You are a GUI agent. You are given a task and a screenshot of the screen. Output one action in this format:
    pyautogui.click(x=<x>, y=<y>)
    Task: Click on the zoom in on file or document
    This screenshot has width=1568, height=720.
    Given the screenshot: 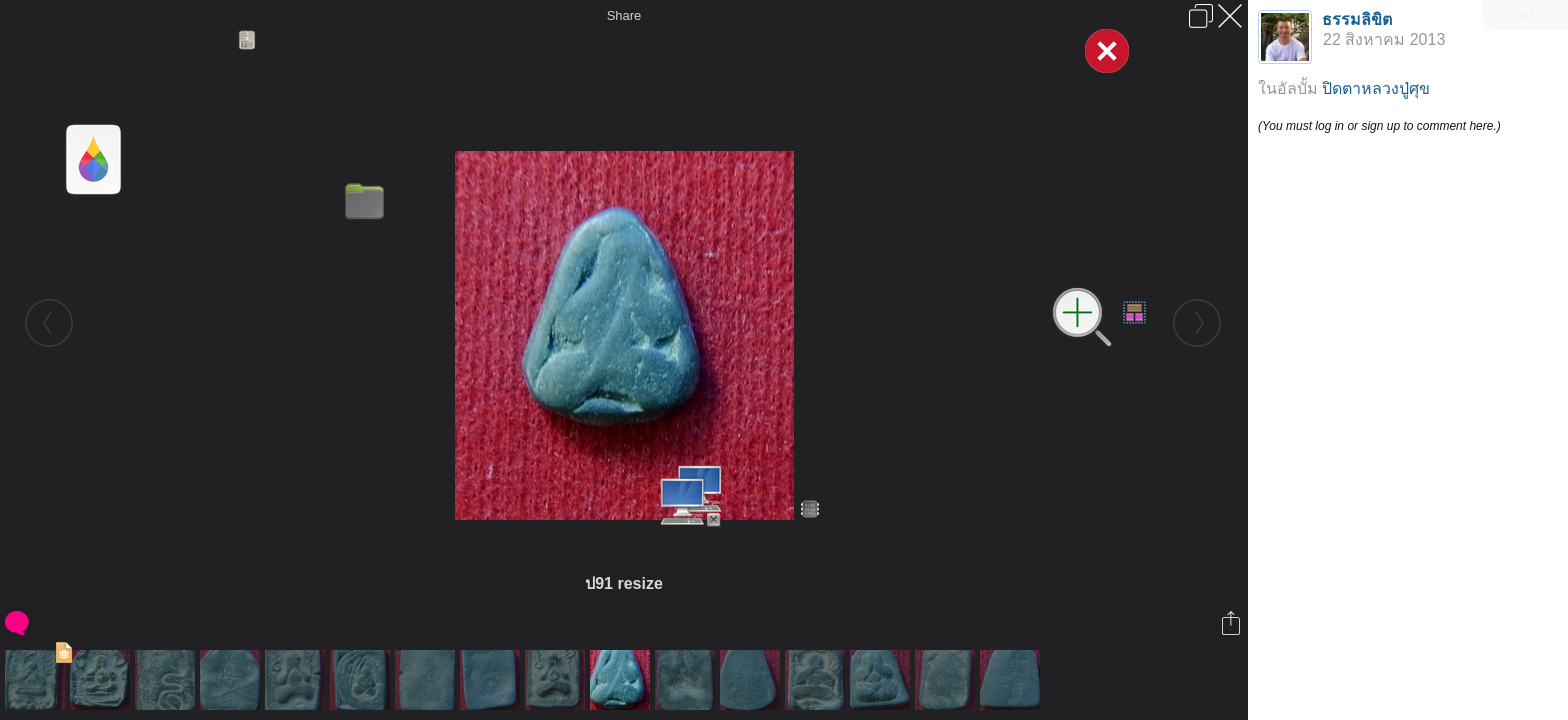 What is the action you would take?
    pyautogui.click(x=1081, y=316)
    